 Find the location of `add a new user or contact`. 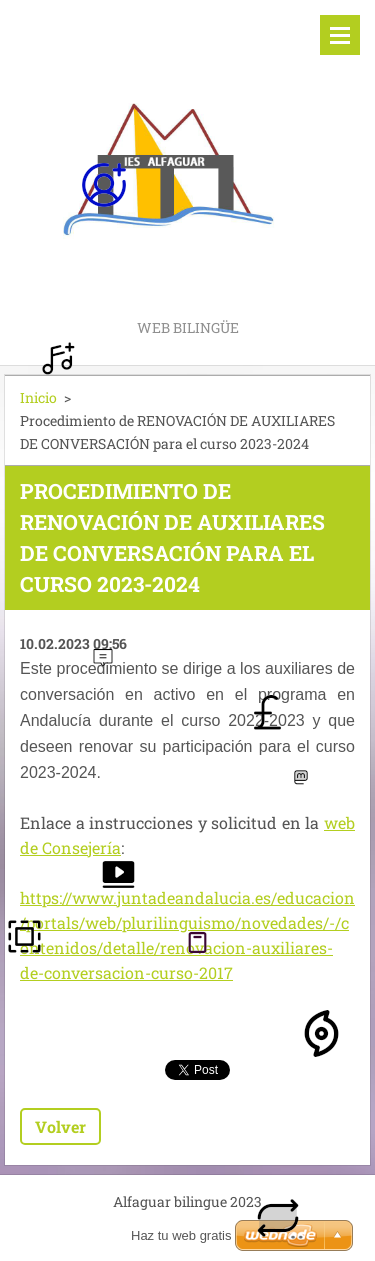

add a new user or contact is located at coordinates (104, 185).